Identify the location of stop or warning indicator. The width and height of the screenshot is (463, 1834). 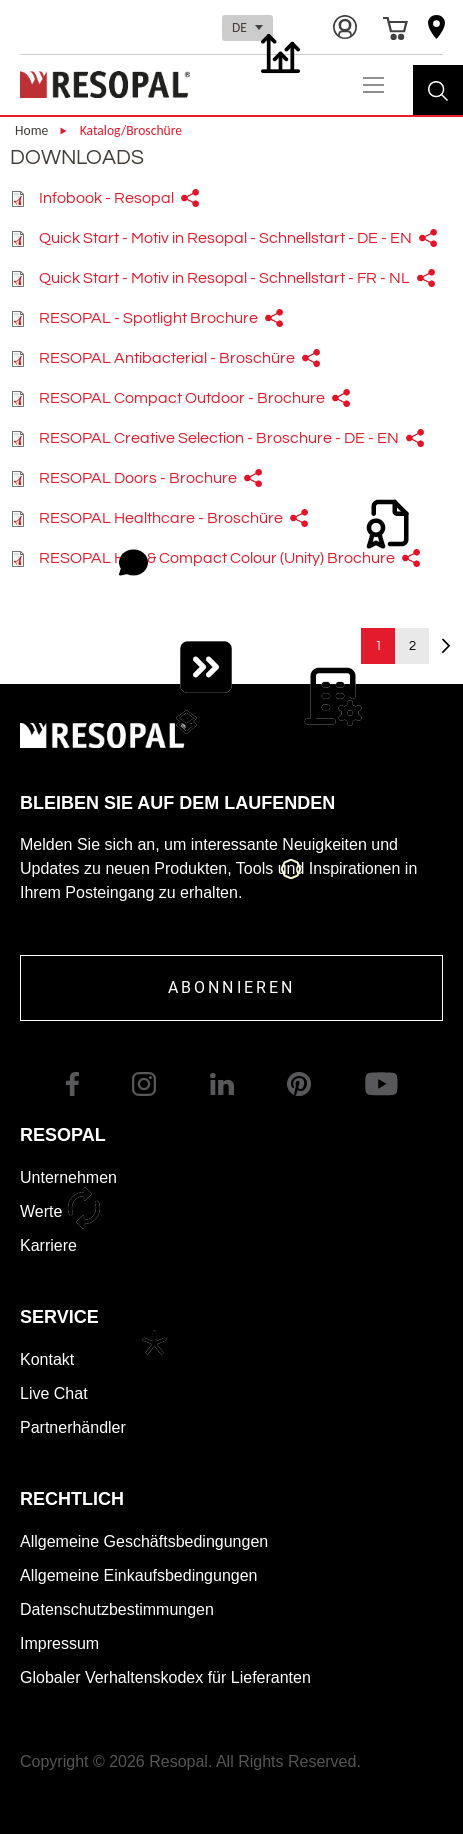
(291, 869).